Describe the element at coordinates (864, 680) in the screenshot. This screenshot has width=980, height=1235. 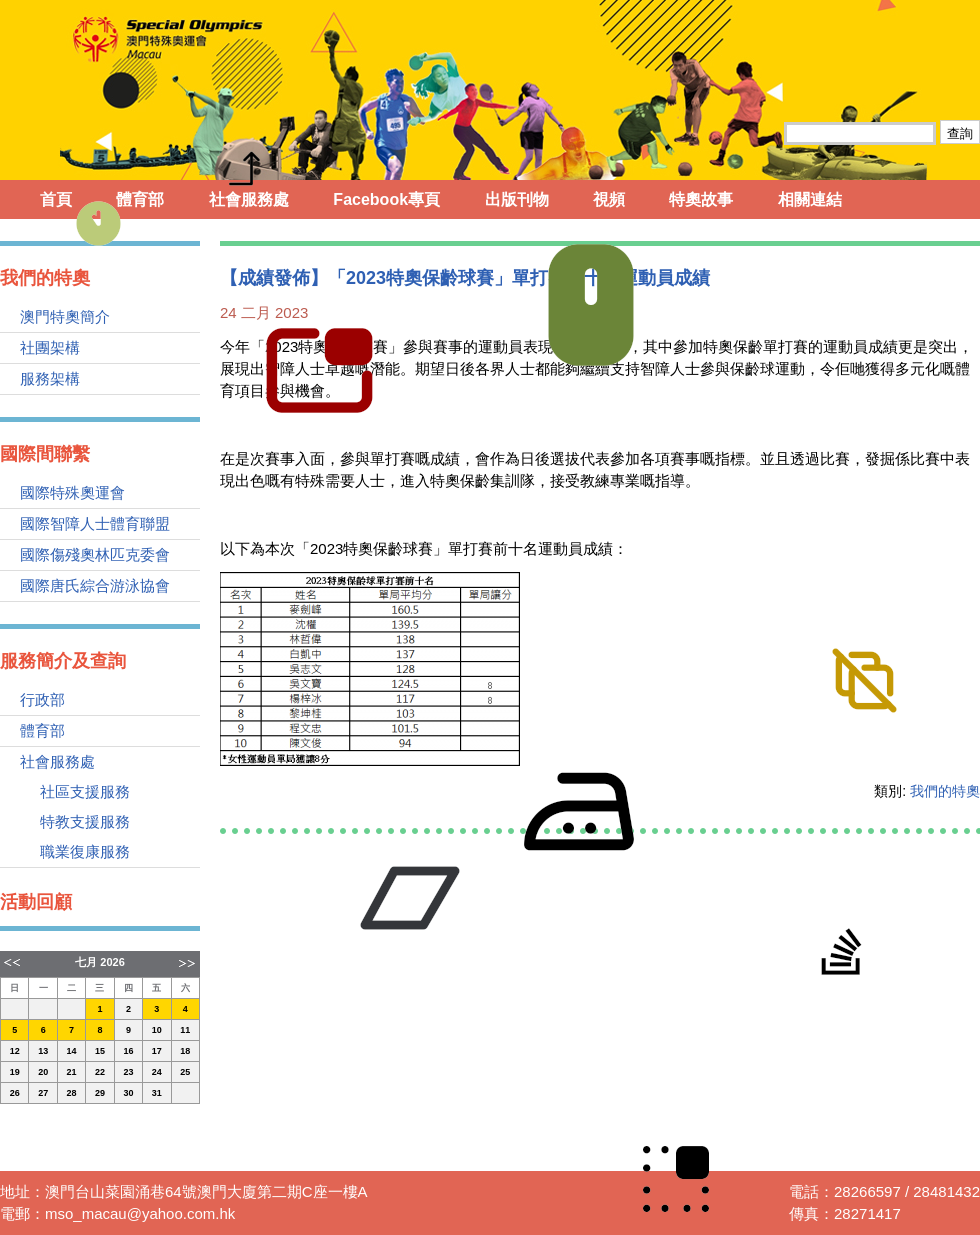
I see `copy function disabled or unavailable` at that location.